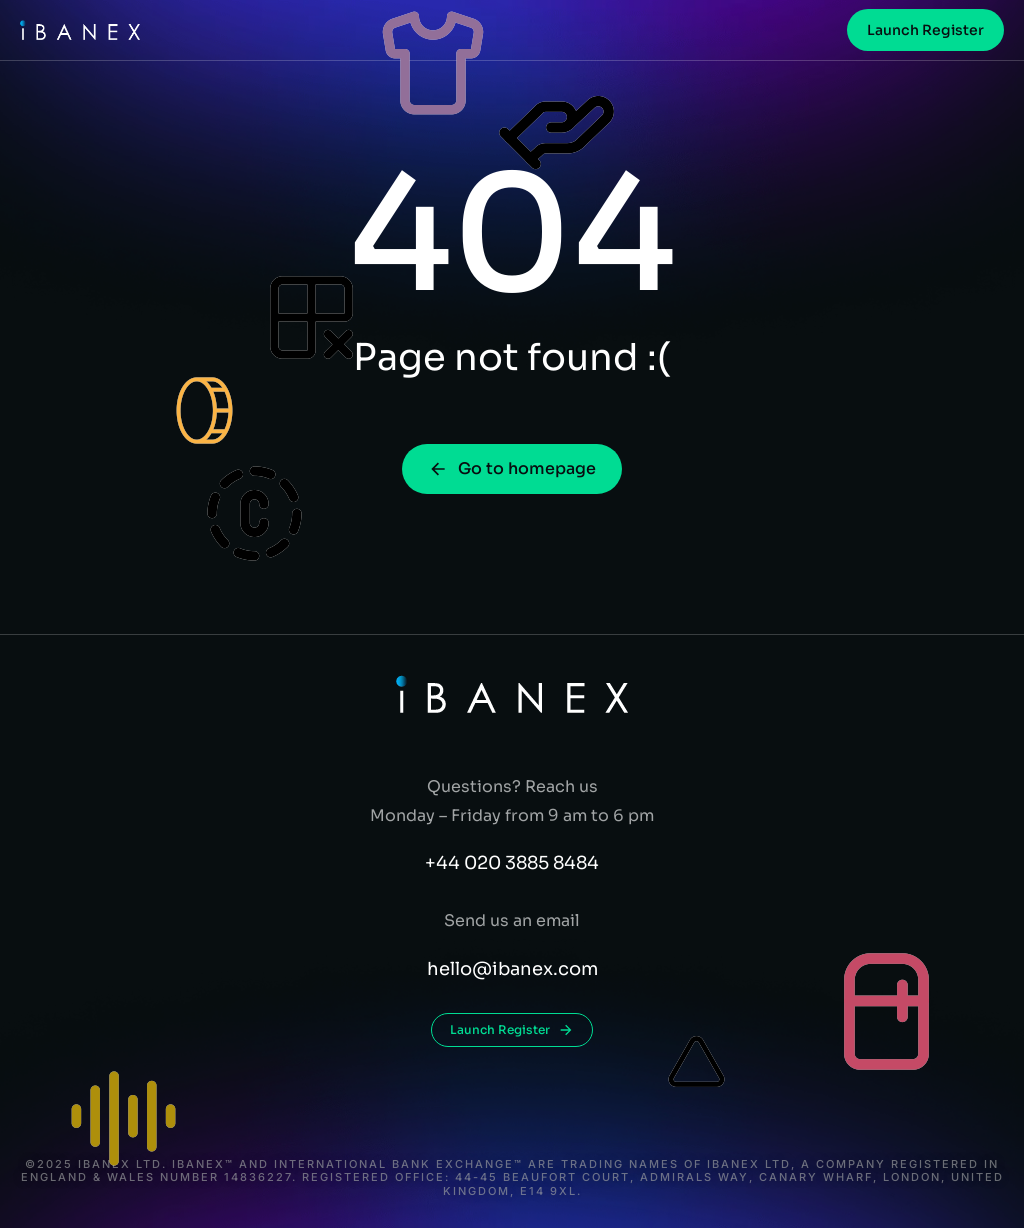  Describe the element at coordinates (311, 317) in the screenshot. I see `remove a grid item or tile` at that location.